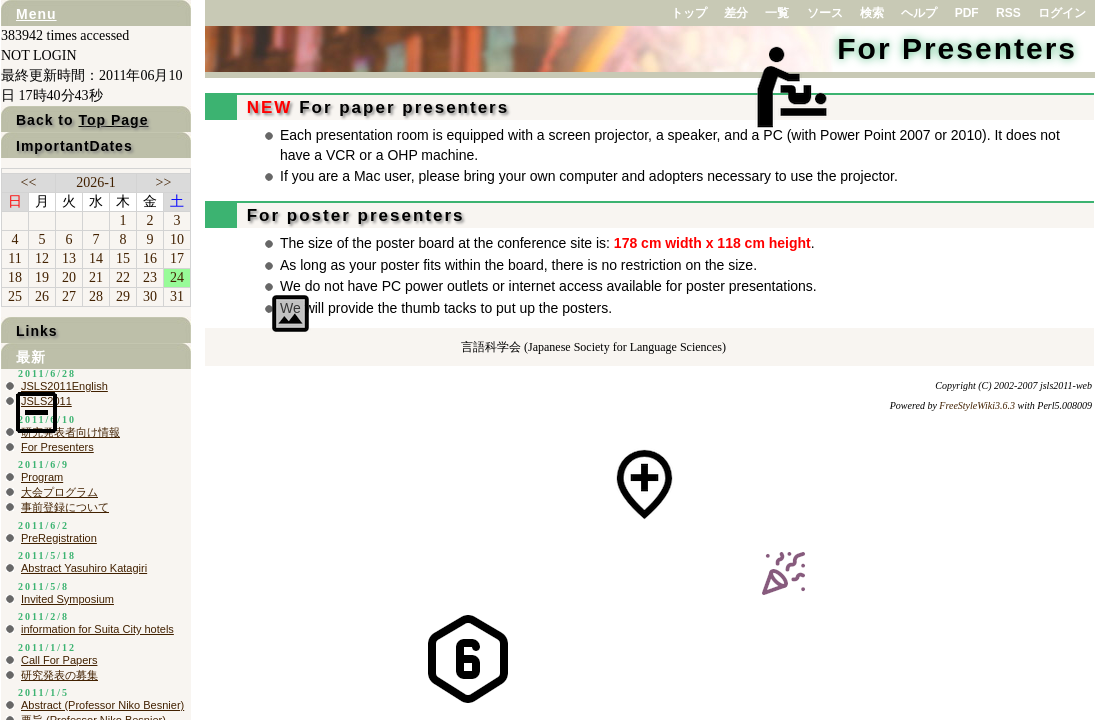 This screenshot has height=720, width=1095. I want to click on celebrate a completed milestone or achievement, so click(783, 573).